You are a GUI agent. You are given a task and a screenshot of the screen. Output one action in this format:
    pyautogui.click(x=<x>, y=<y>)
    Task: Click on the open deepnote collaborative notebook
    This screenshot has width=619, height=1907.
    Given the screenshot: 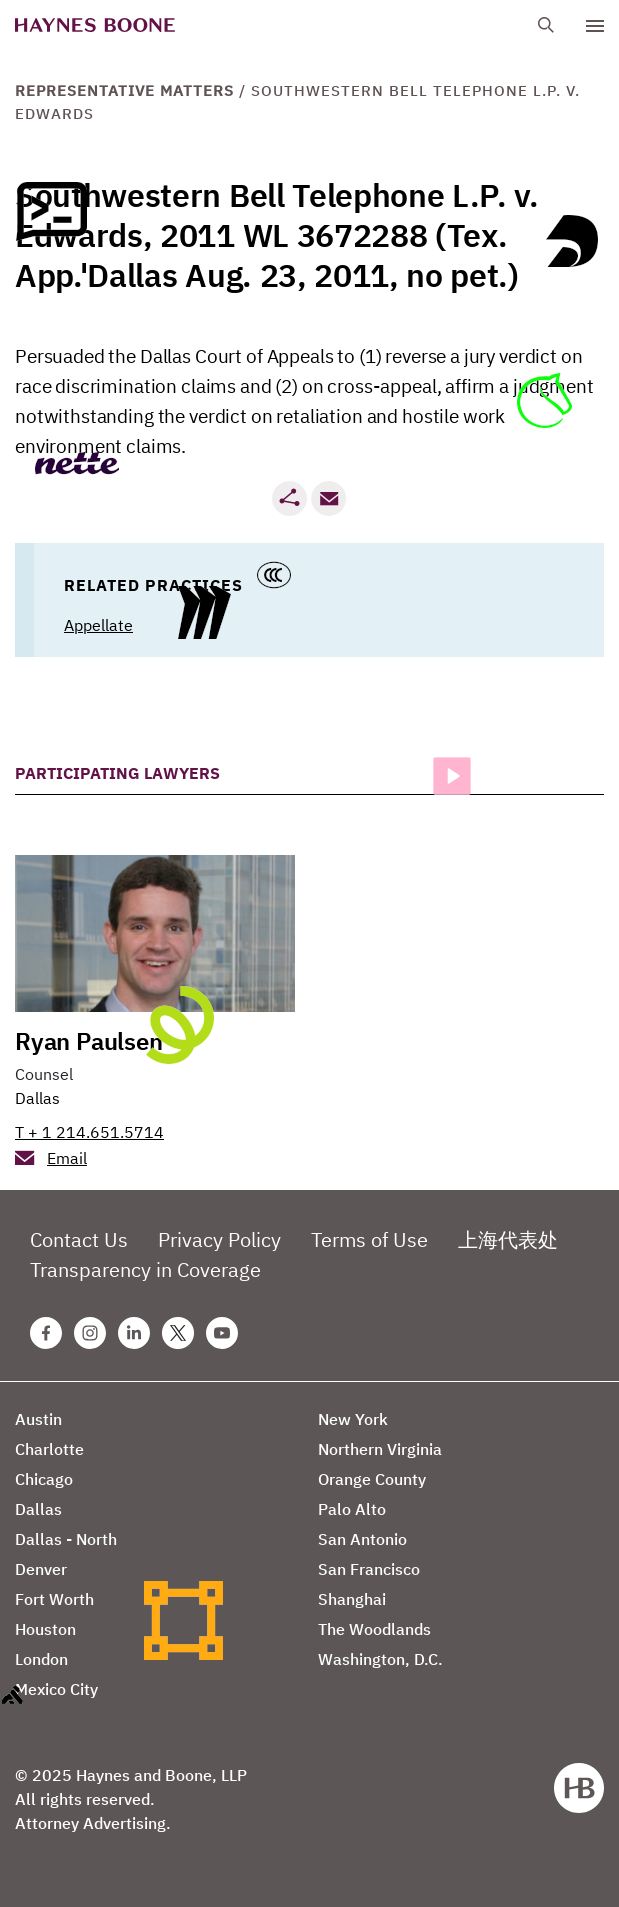 What is the action you would take?
    pyautogui.click(x=572, y=241)
    